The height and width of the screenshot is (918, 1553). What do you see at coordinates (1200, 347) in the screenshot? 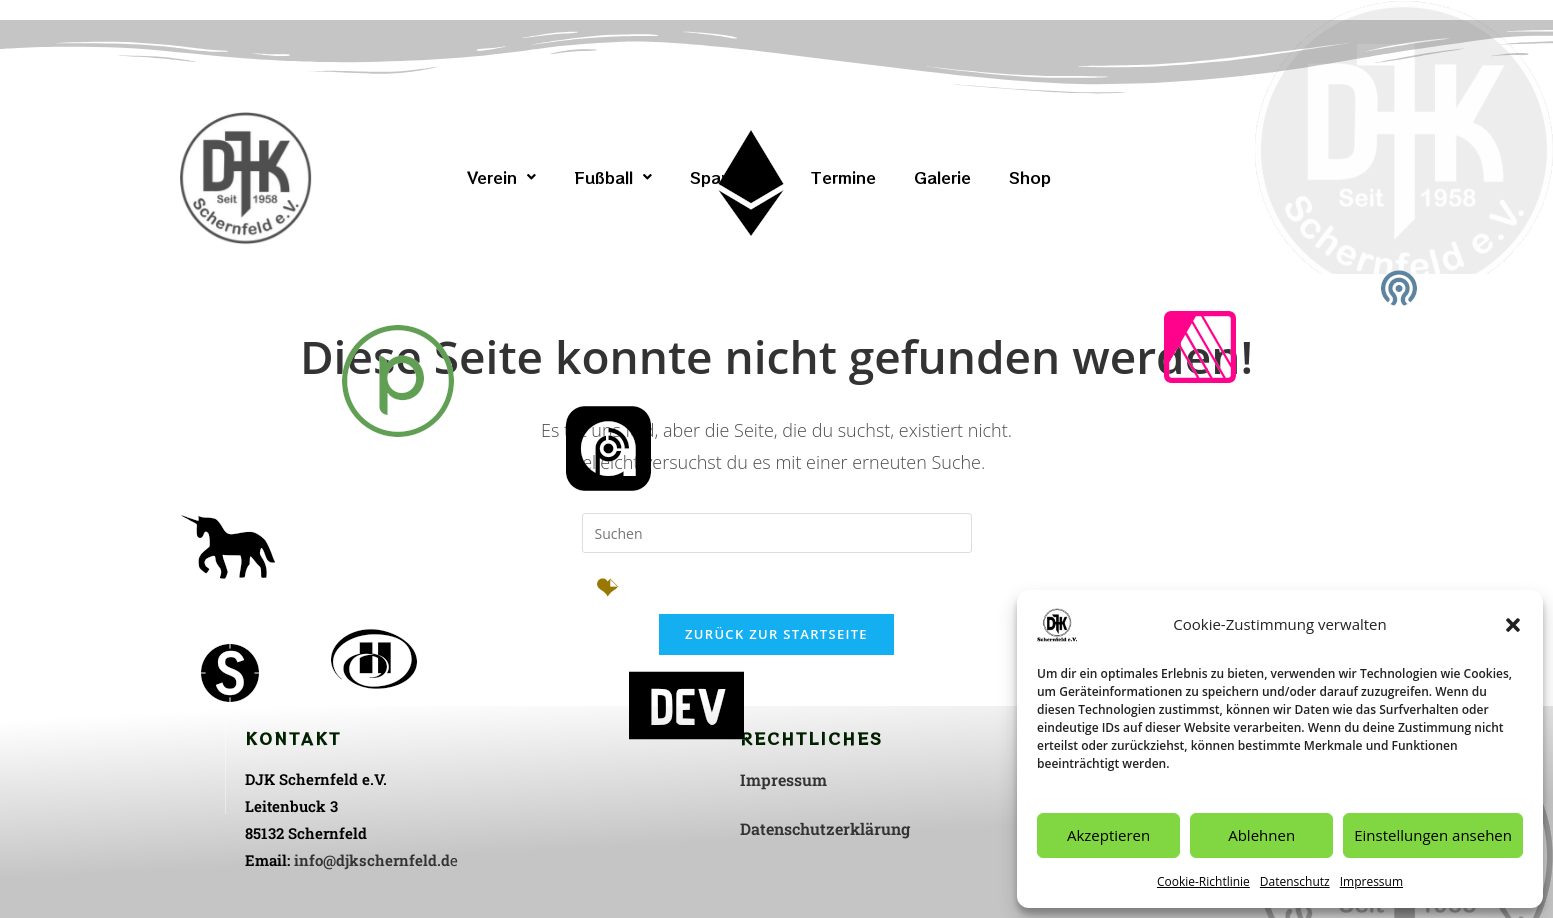
I see `open Affinity Publisher application` at bounding box center [1200, 347].